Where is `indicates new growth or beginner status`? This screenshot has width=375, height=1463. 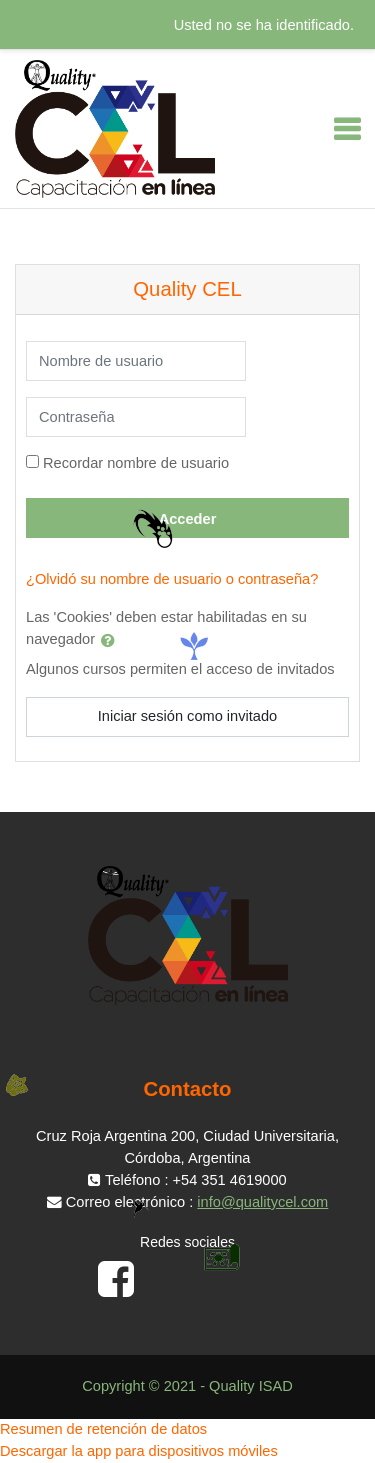 indicates new growth or beginner status is located at coordinates (194, 646).